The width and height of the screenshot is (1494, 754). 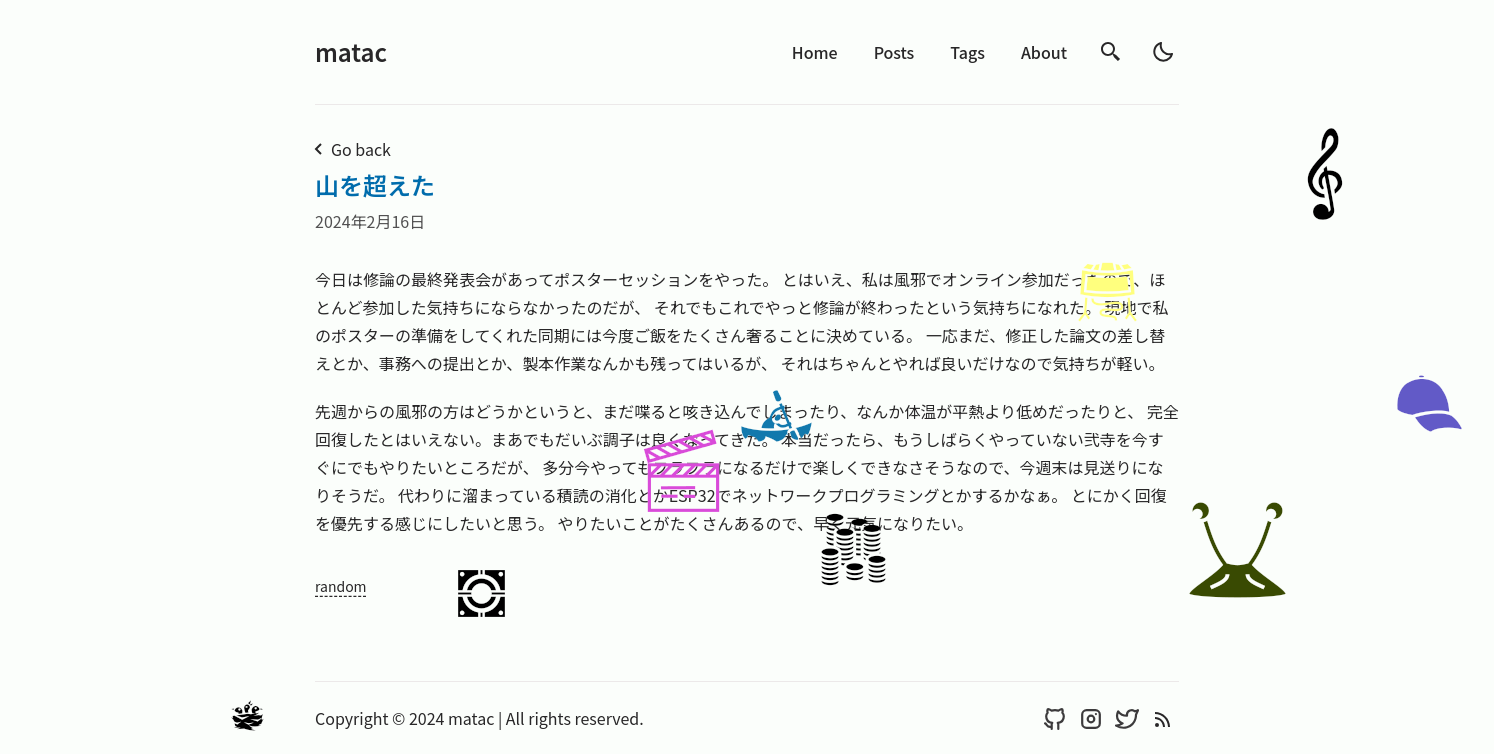 I want to click on view your in-game currency balance, so click(x=853, y=549).